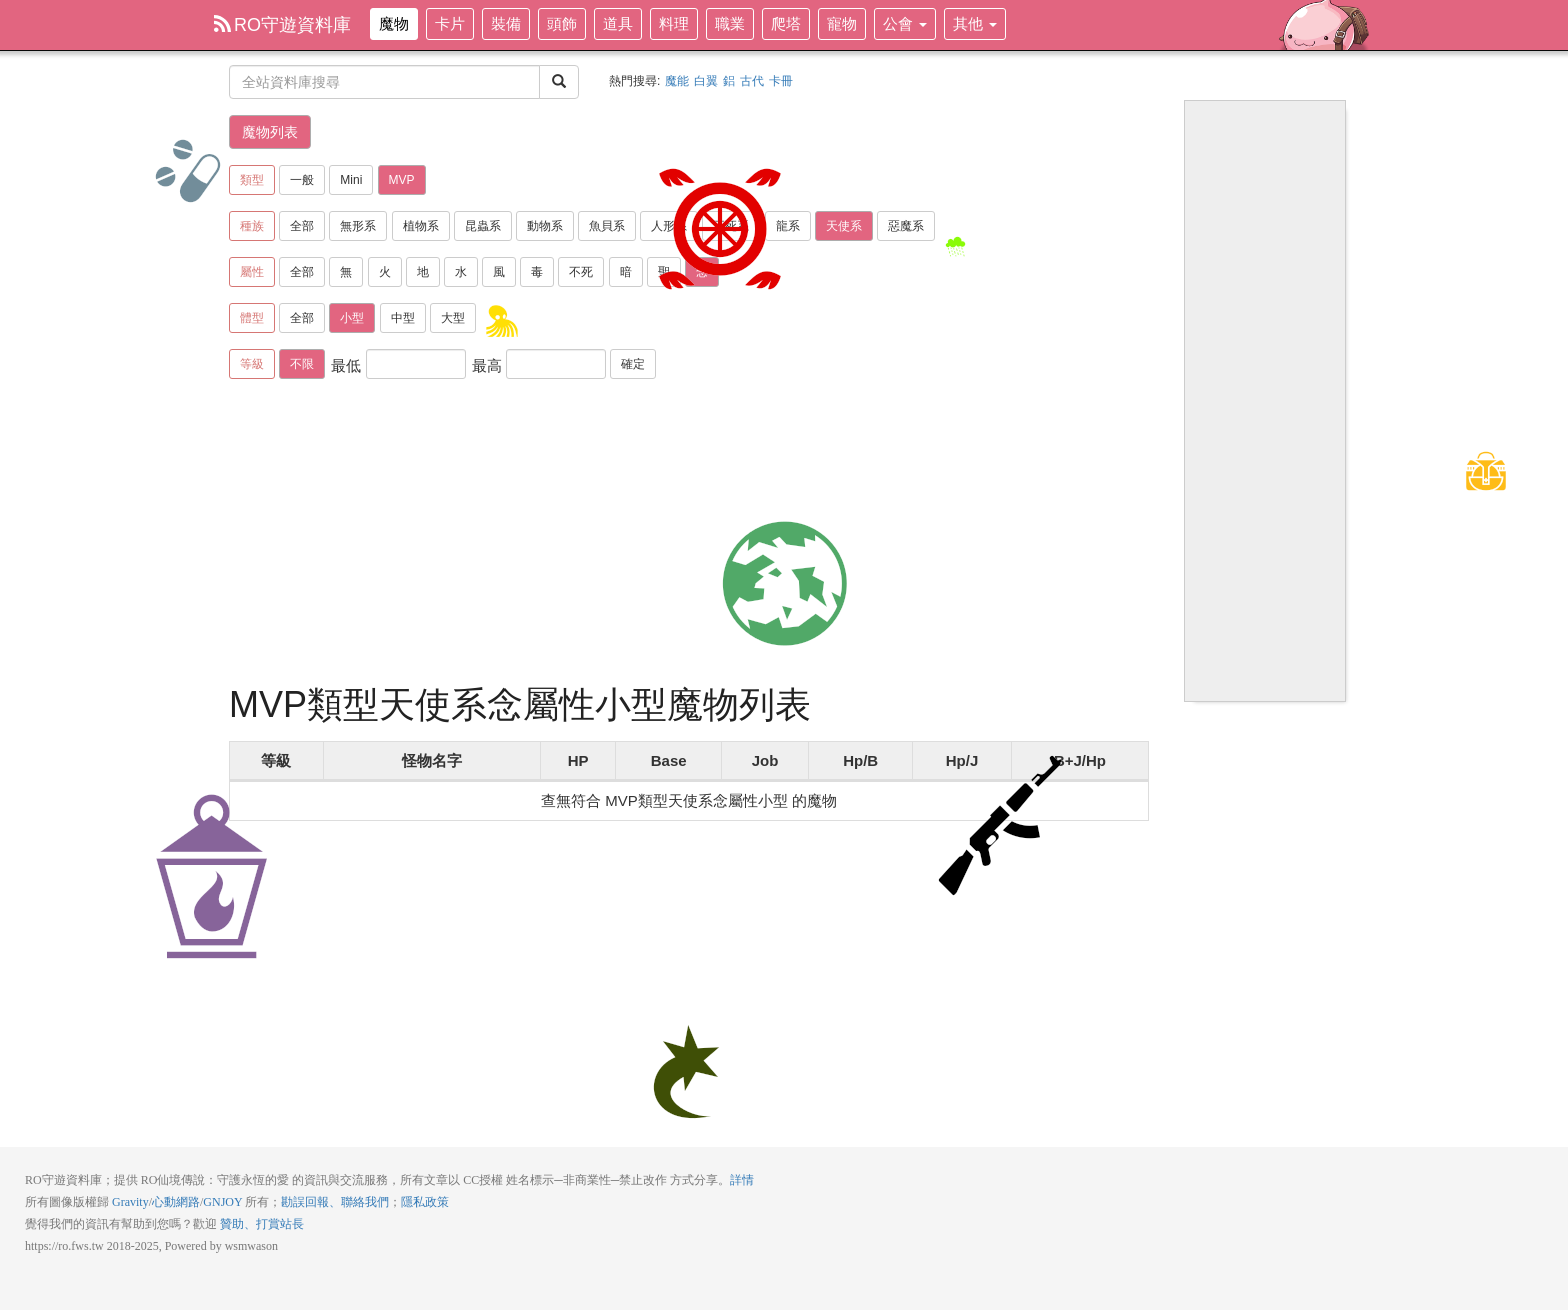 The image size is (1568, 1310). What do you see at coordinates (188, 171) in the screenshot?
I see `view medications or prescriptions` at bounding box center [188, 171].